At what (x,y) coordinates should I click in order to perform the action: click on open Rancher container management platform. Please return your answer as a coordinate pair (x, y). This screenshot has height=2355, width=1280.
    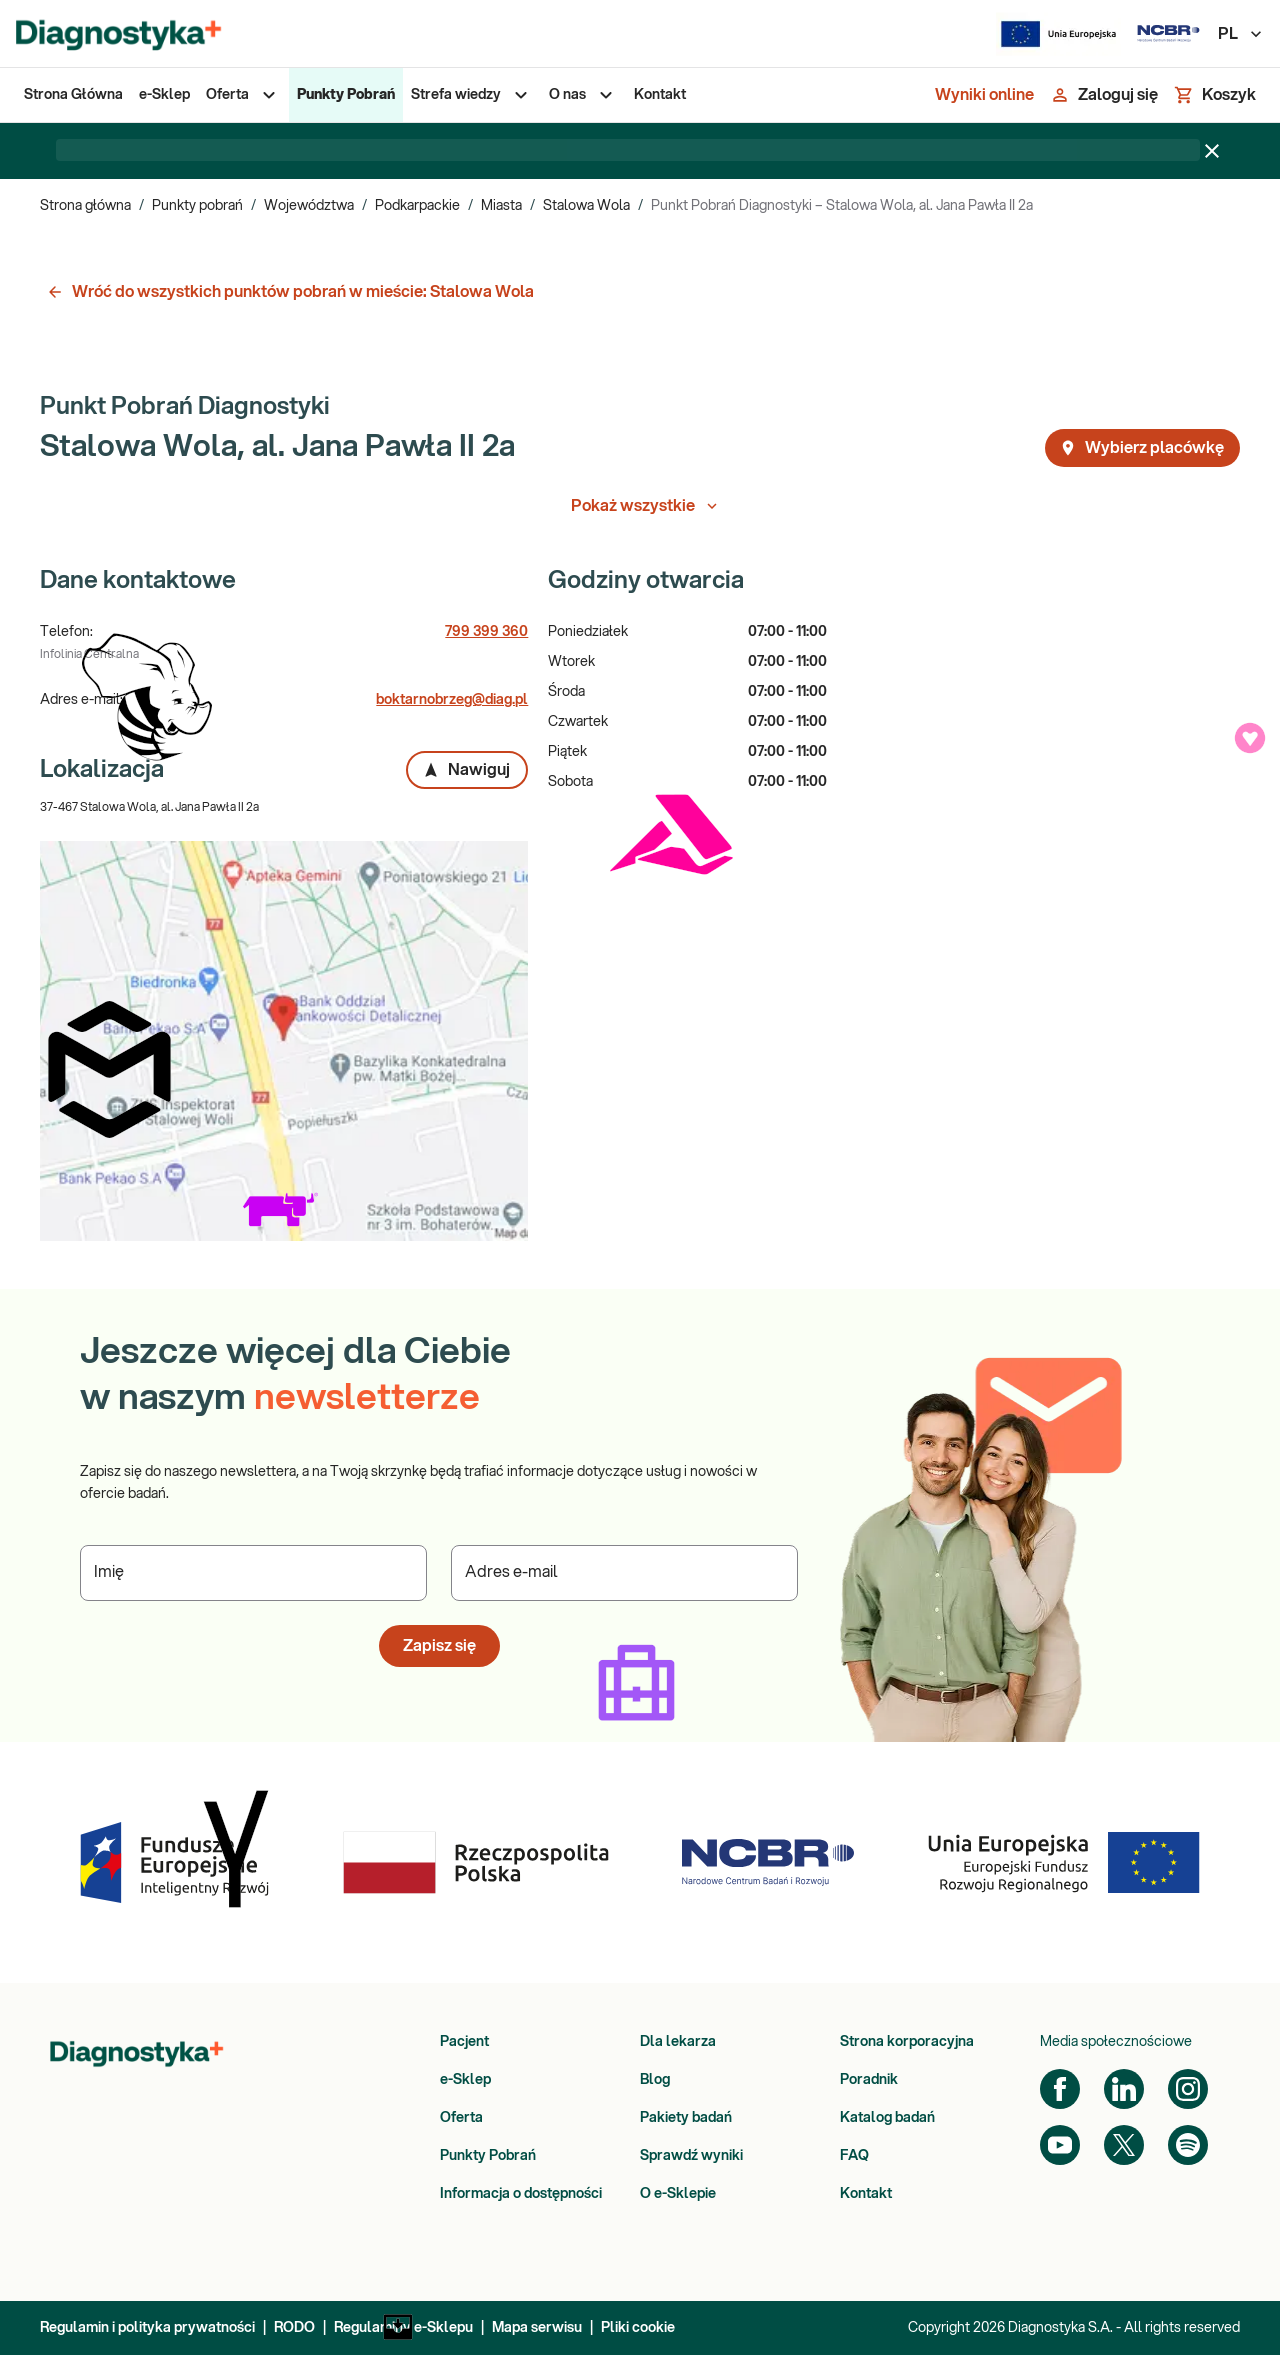
    Looking at the image, I should click on (280, 1209).